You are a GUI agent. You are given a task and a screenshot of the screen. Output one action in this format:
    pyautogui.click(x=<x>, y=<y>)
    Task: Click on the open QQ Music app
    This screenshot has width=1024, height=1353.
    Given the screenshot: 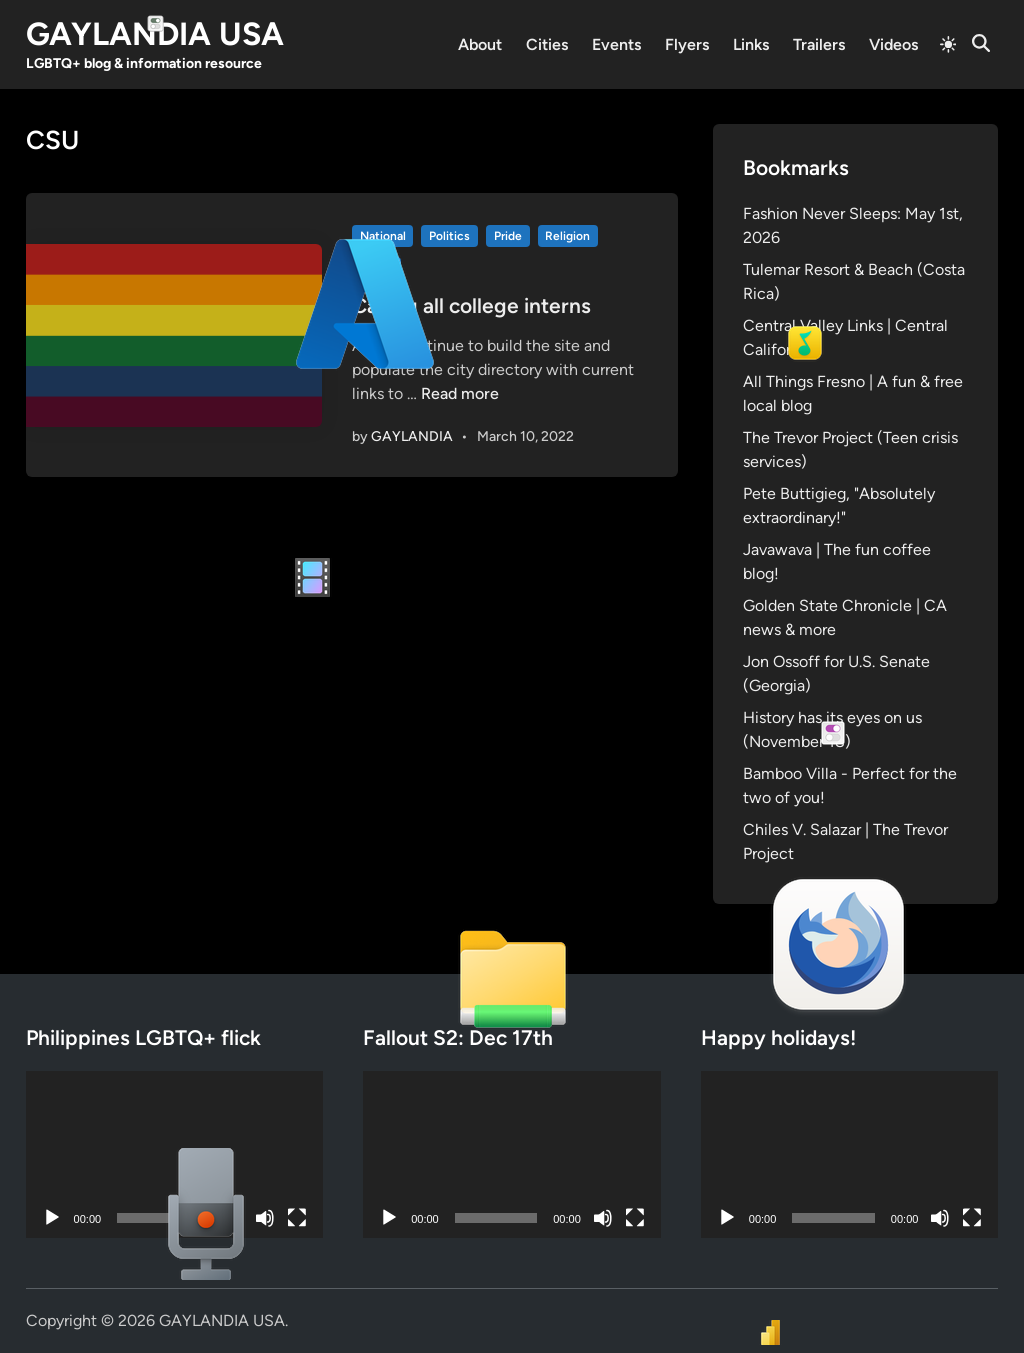 What is the action you would take?
    pyautogui.click(x=805, y=343)
    